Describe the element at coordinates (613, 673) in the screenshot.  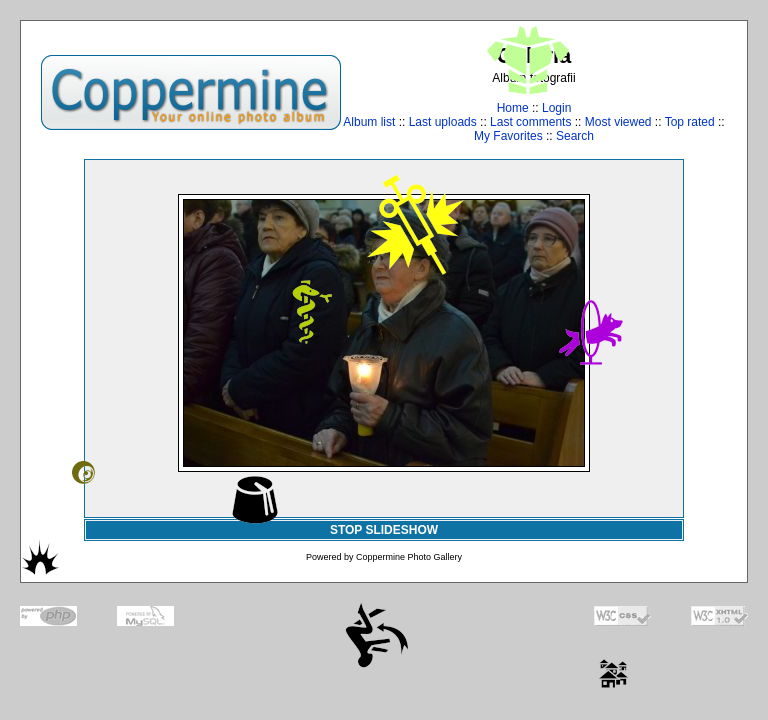
I see `view village or settlement on map` at that location.